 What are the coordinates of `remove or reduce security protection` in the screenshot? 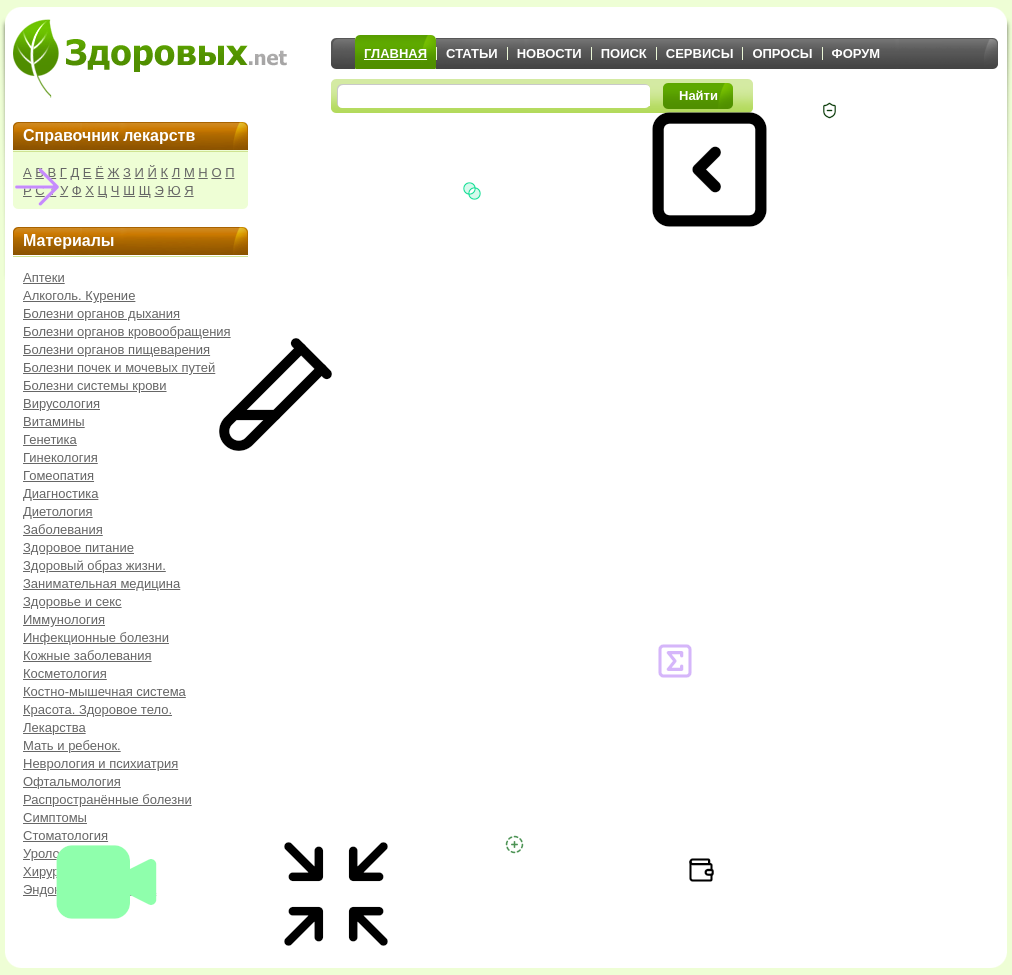 It's located at (829, 110).